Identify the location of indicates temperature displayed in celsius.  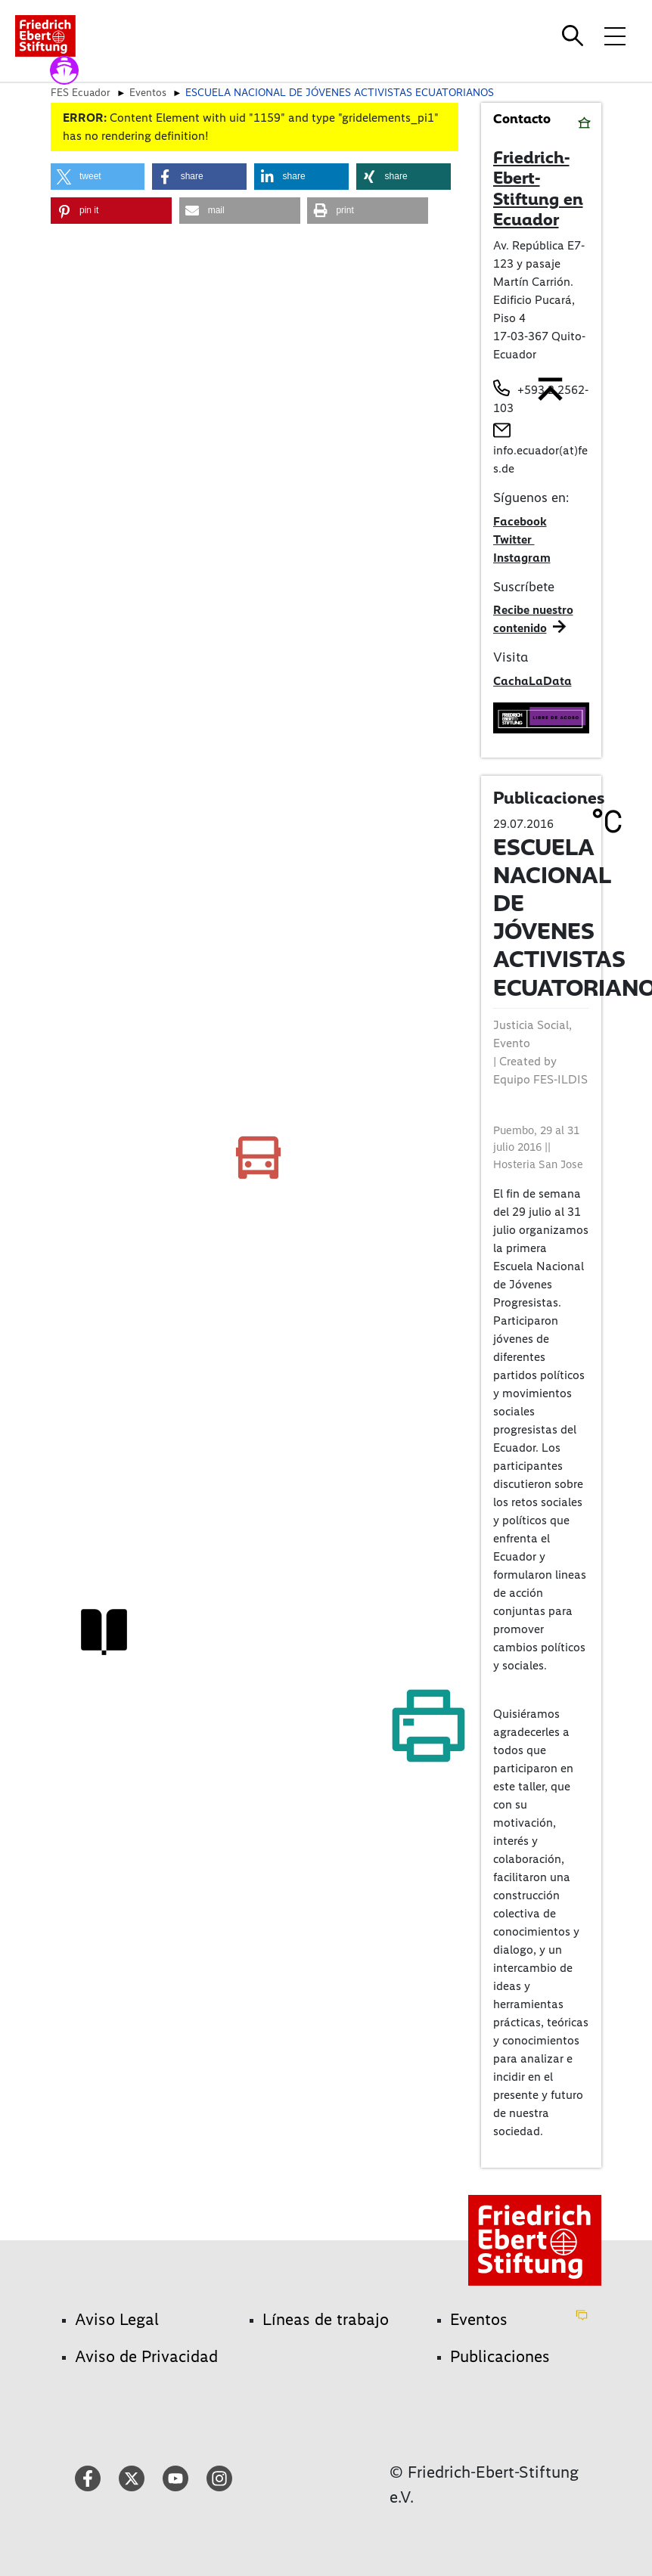
(607, 820).